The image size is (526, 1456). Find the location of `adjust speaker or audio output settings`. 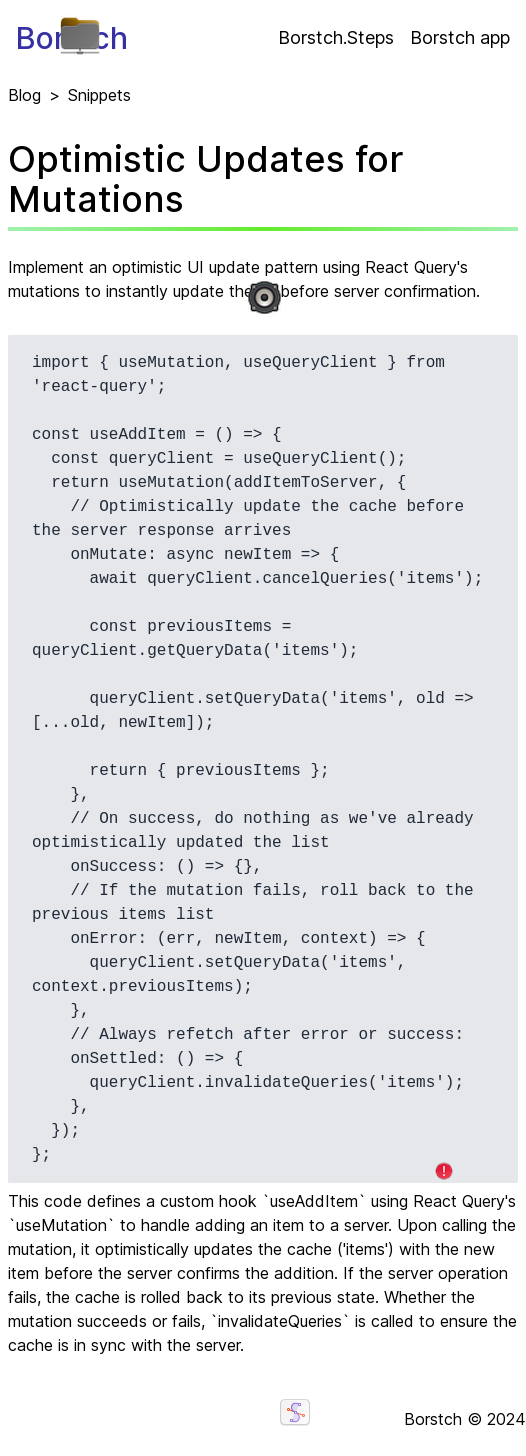

adjust speaker or audio output settings is located at coordinates (264, 297).